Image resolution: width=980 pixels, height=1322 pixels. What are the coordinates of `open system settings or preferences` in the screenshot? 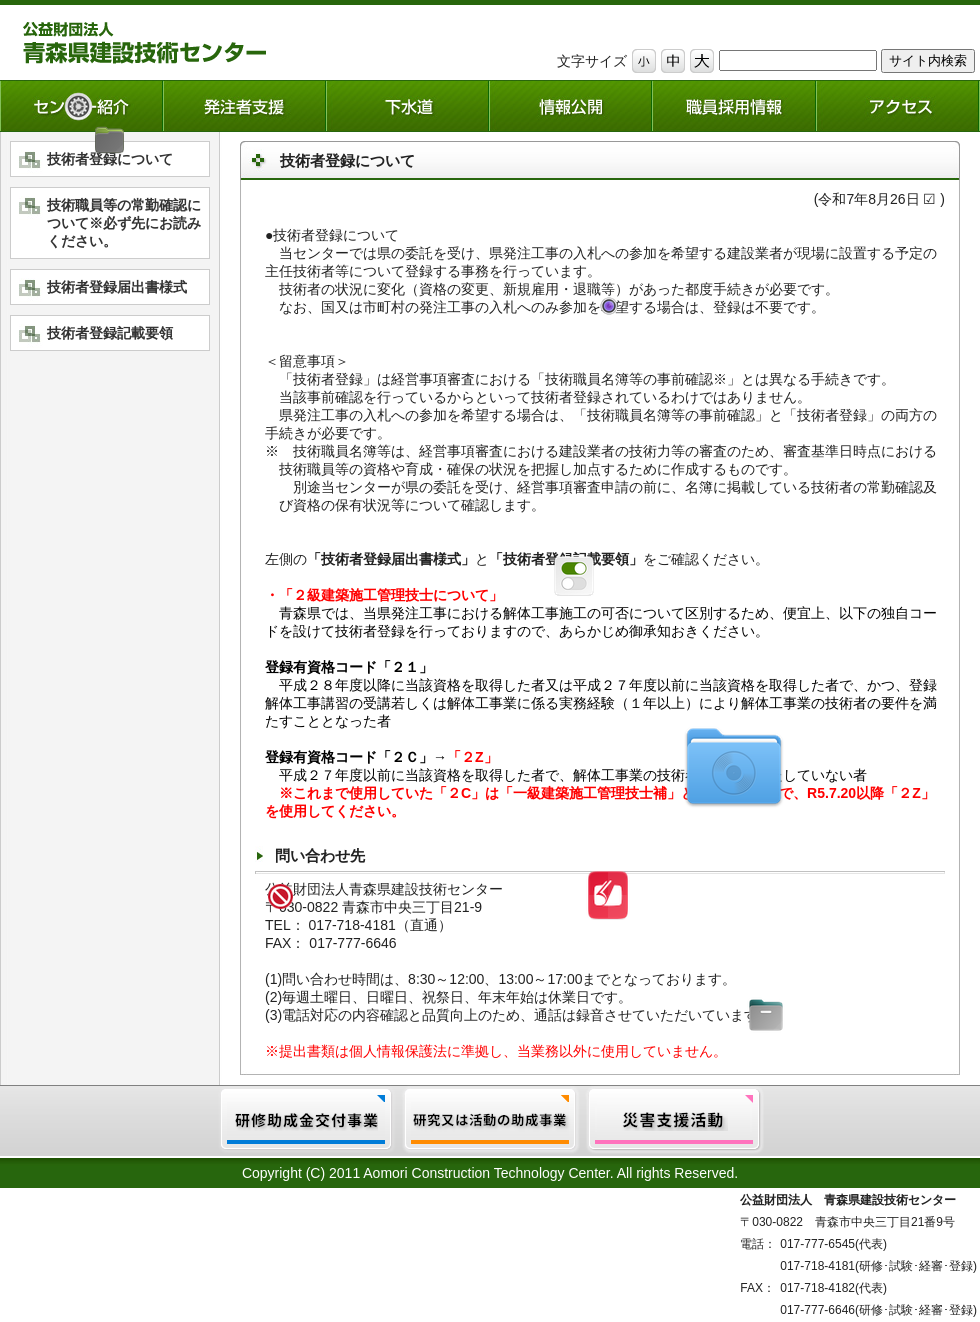 It's located at (574, 576).